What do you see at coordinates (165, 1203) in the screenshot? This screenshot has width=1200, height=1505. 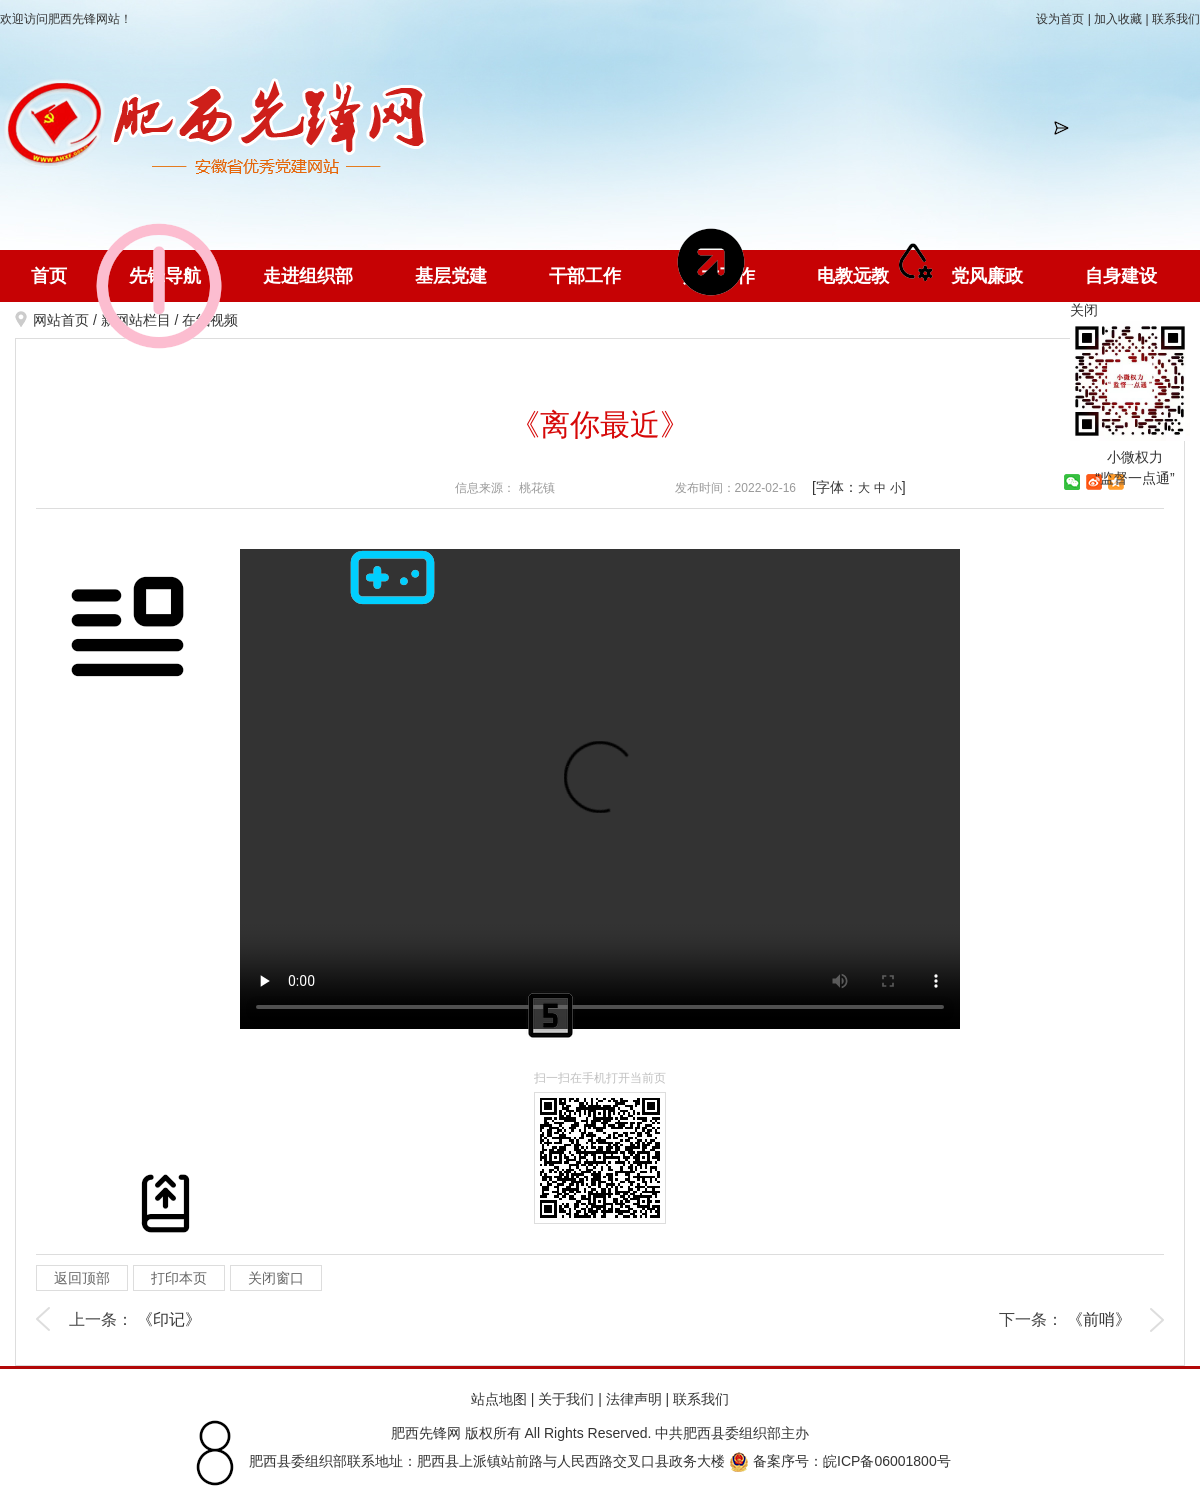 I see `upload or export a book` at bounding box center [165, 1203].